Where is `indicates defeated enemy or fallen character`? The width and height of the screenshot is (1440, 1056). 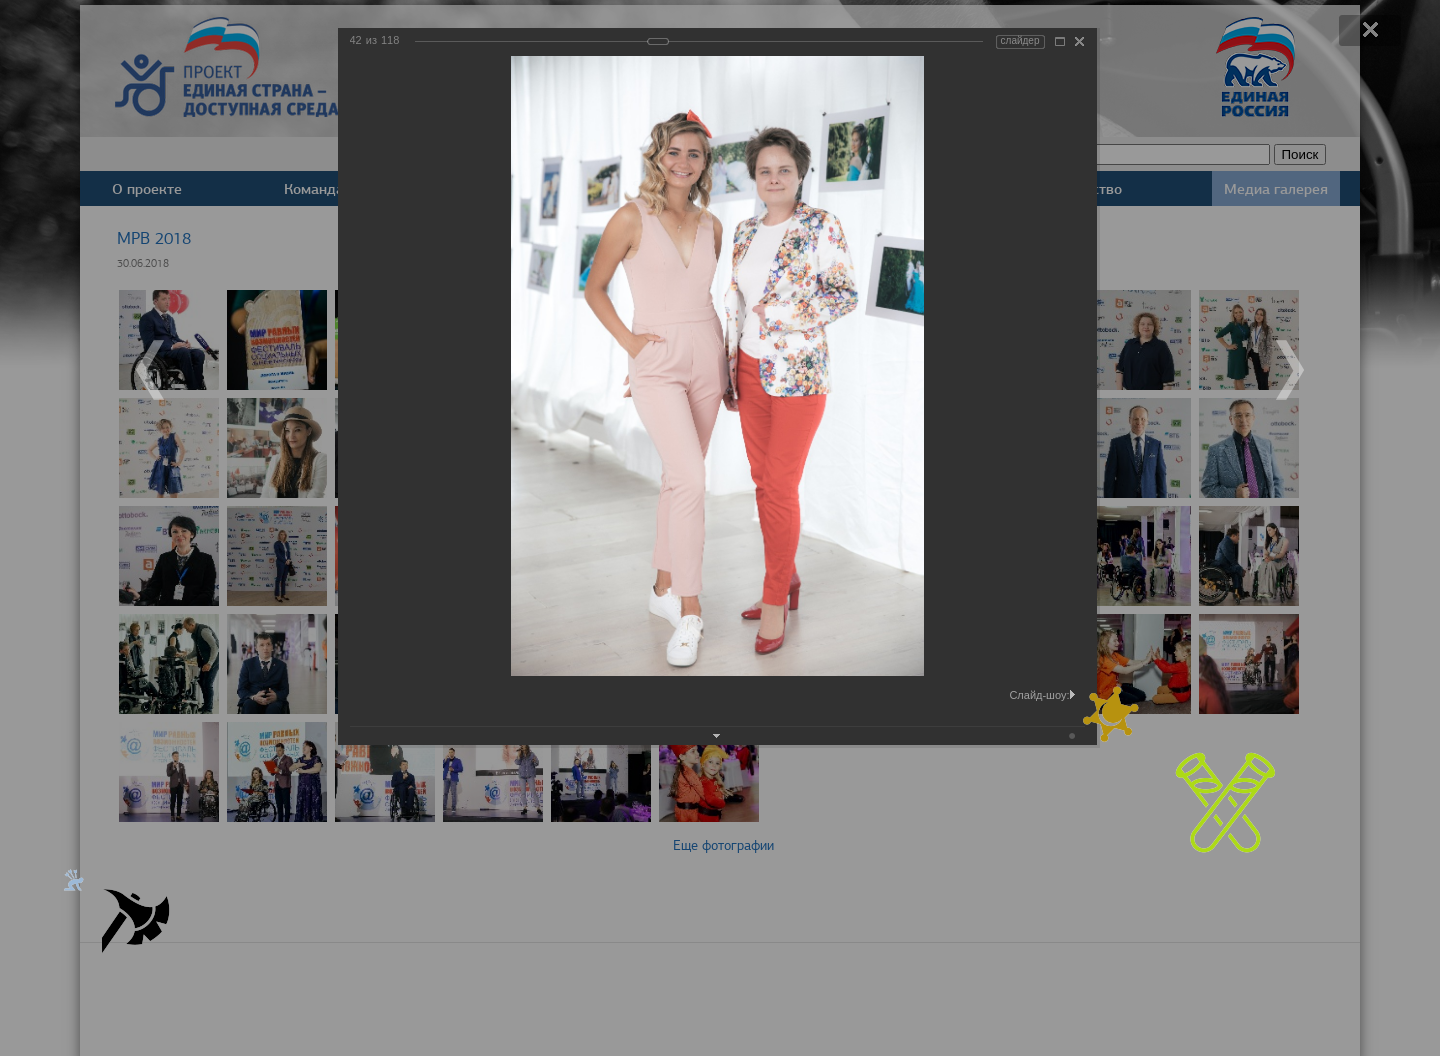
indicates defeated enemy or fallen character is located at coordinates (73, 879).